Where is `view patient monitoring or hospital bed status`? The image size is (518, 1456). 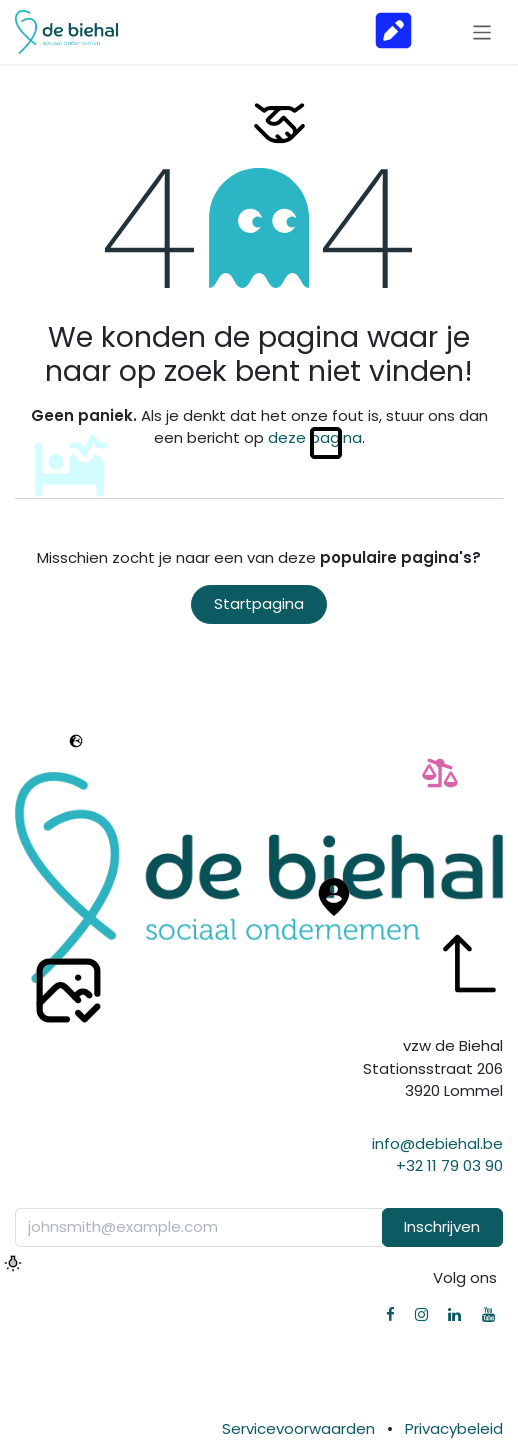 view patient monitoring or hospital bed status is located at coordinates (69, 469).